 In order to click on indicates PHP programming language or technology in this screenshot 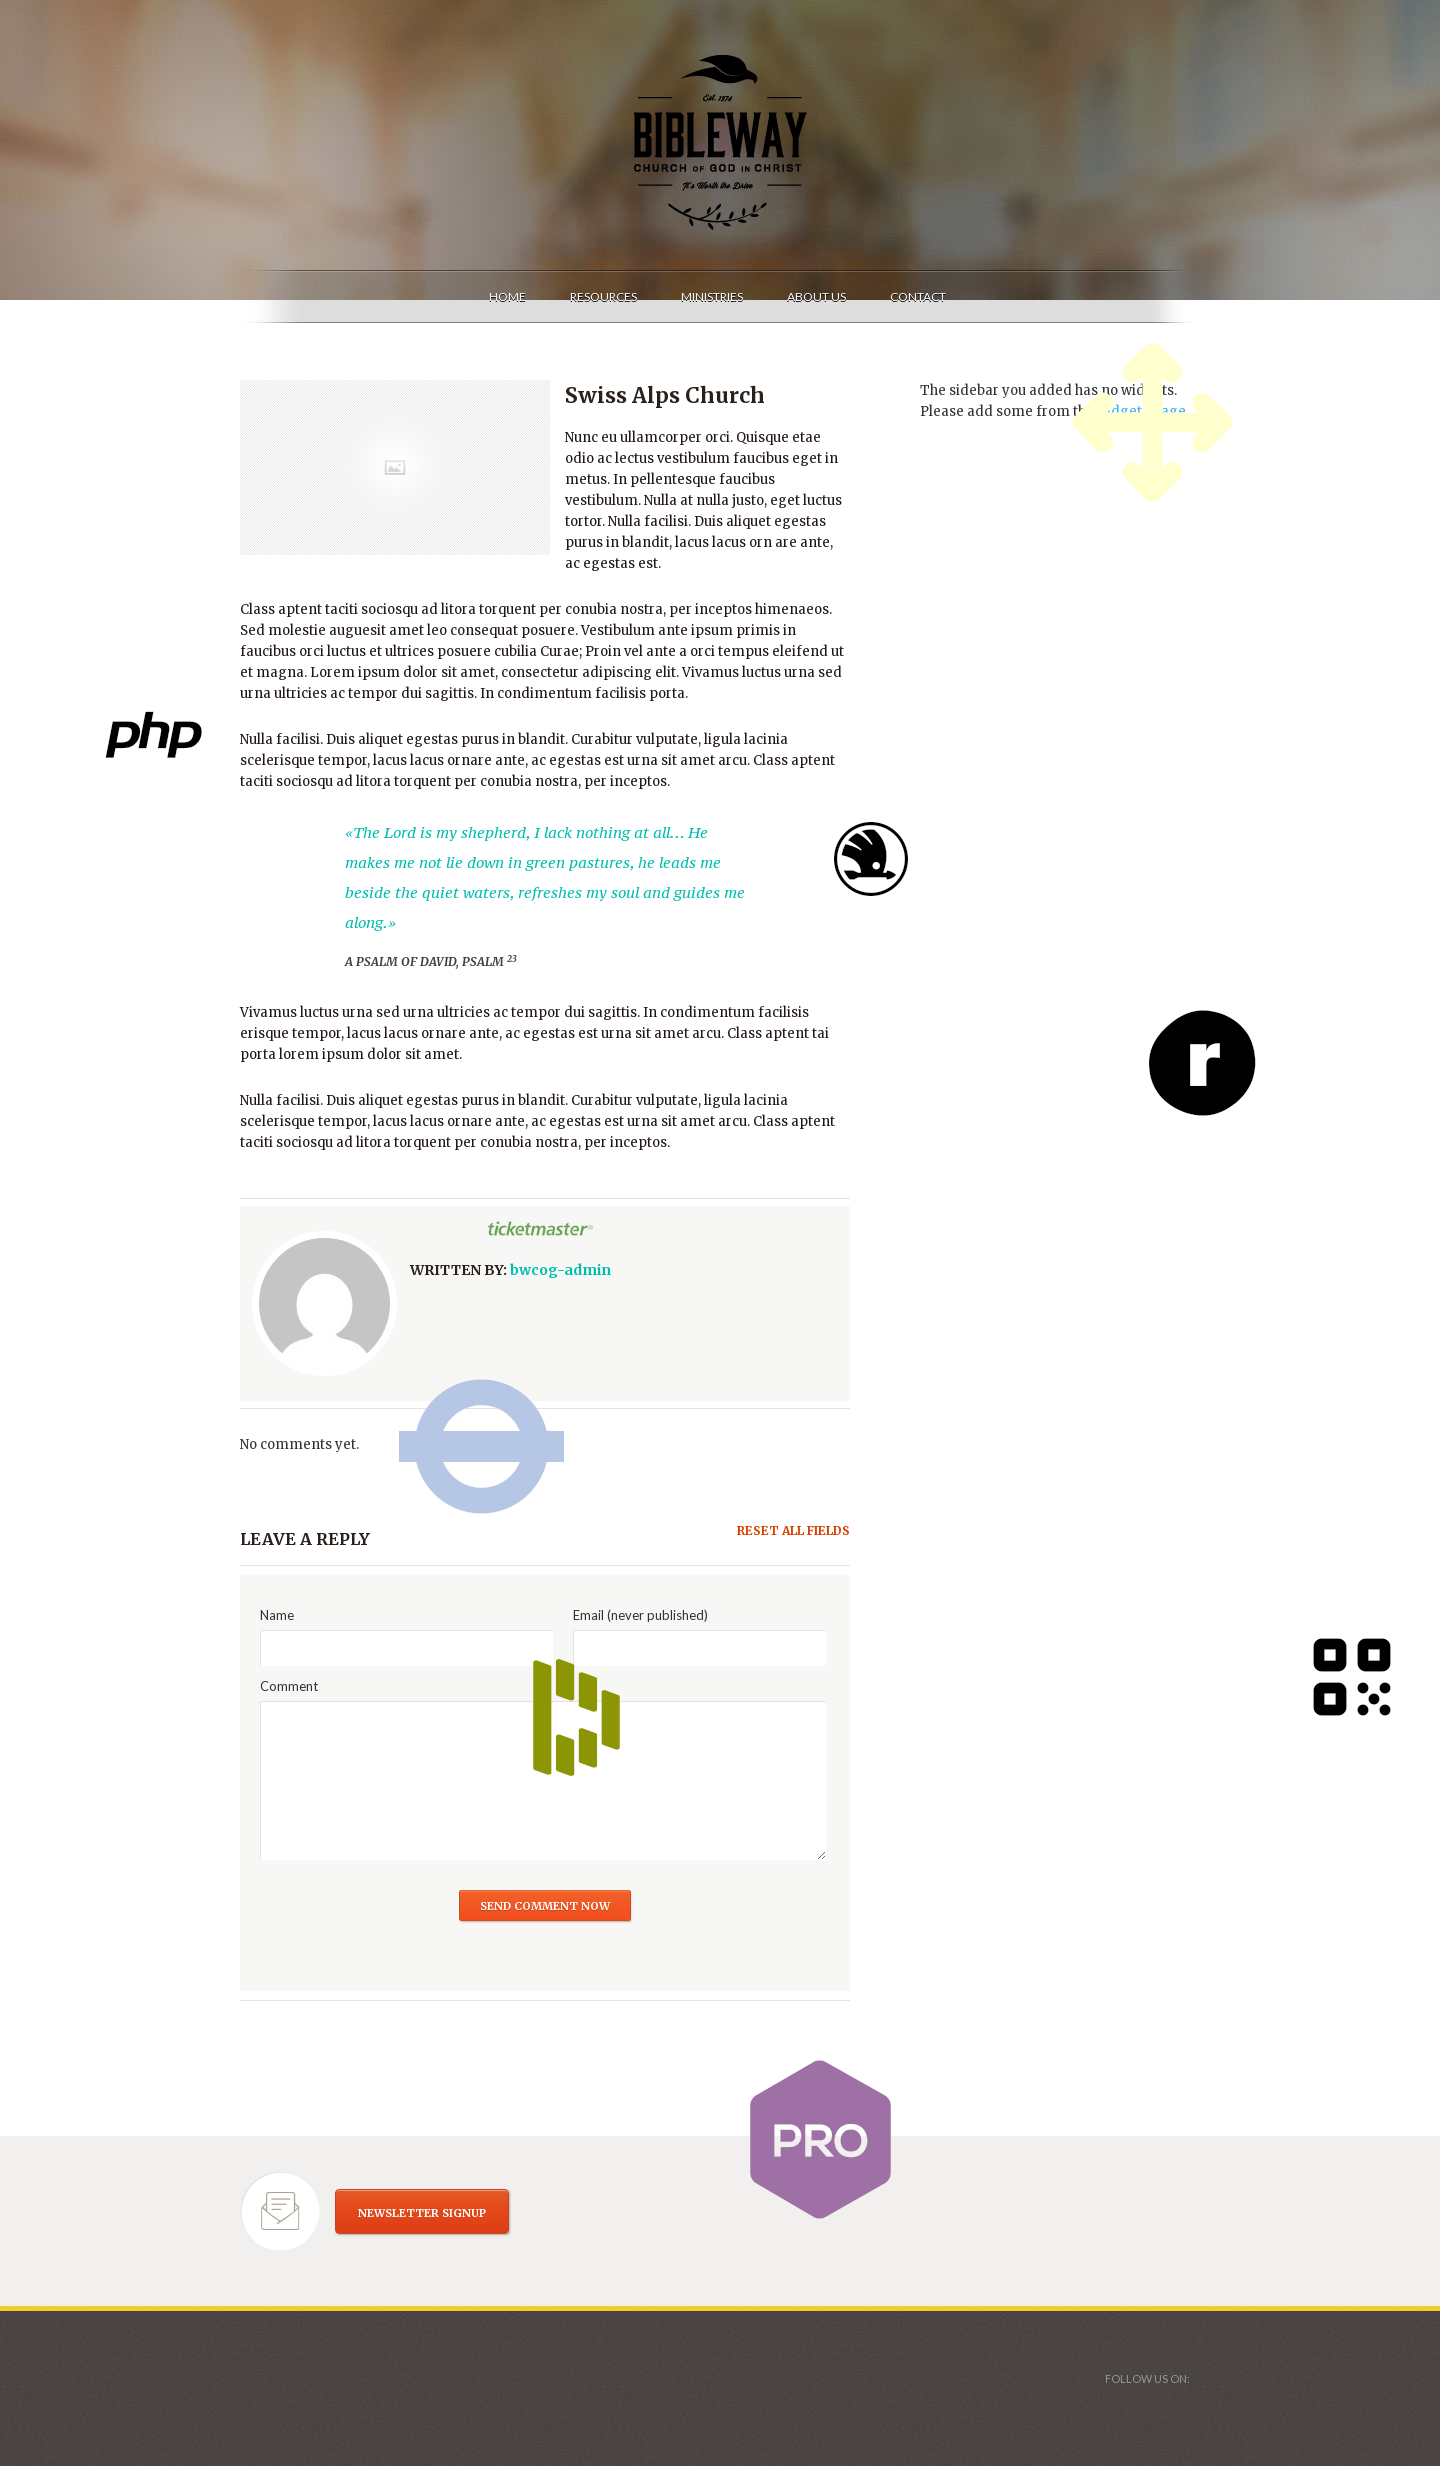, I will do `click(153, 737)`.